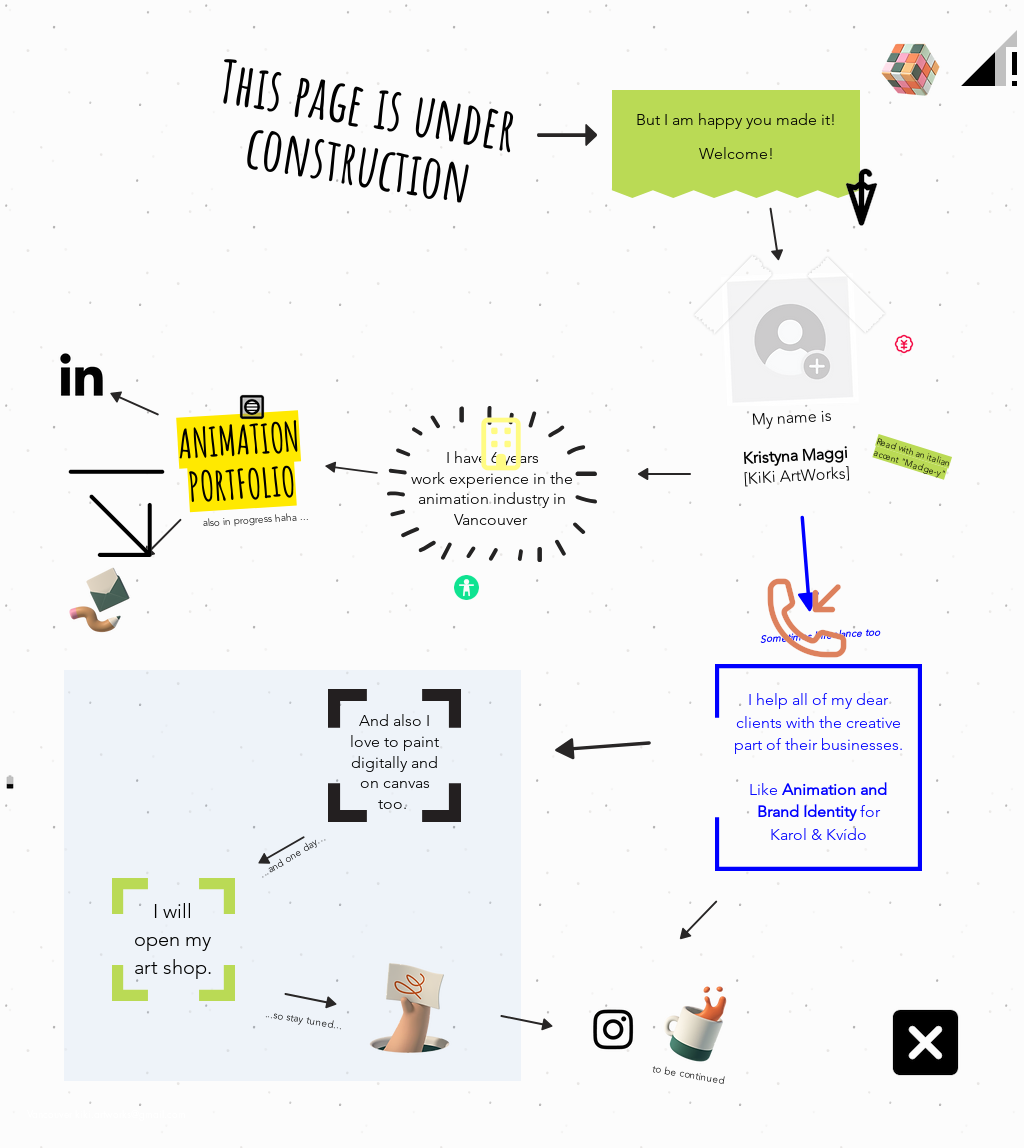  I want to click on access heating, ventilation, and air conditioning controls, so click(252, 407).